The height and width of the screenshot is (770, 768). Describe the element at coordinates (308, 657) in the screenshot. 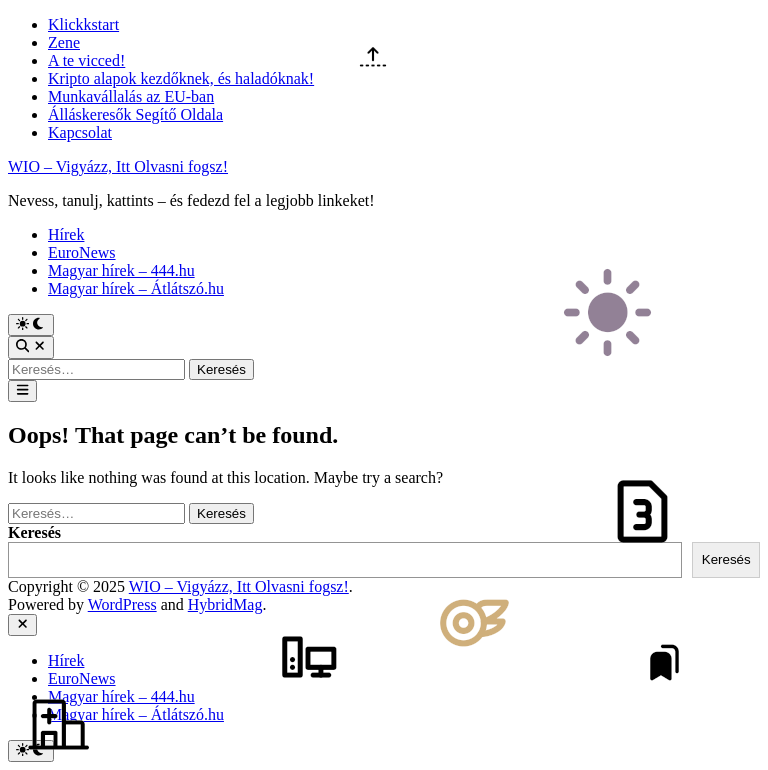

I see `desktop computer or PC device` at that location.